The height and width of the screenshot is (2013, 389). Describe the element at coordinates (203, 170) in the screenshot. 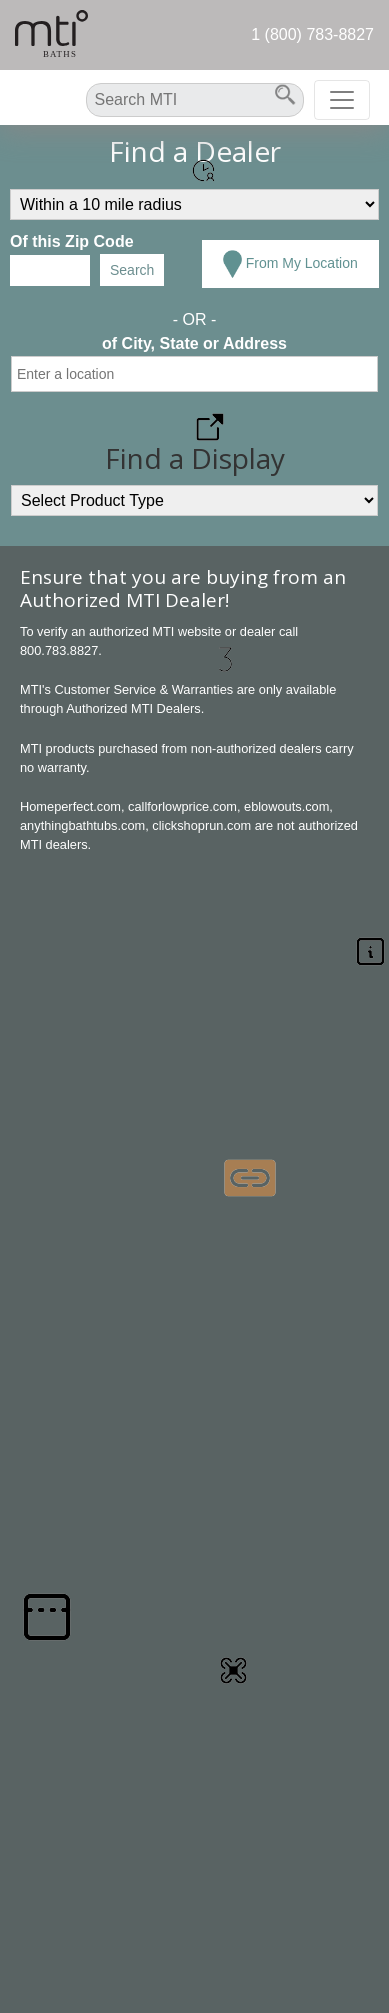

I see `view user's time or schedule` at that location.